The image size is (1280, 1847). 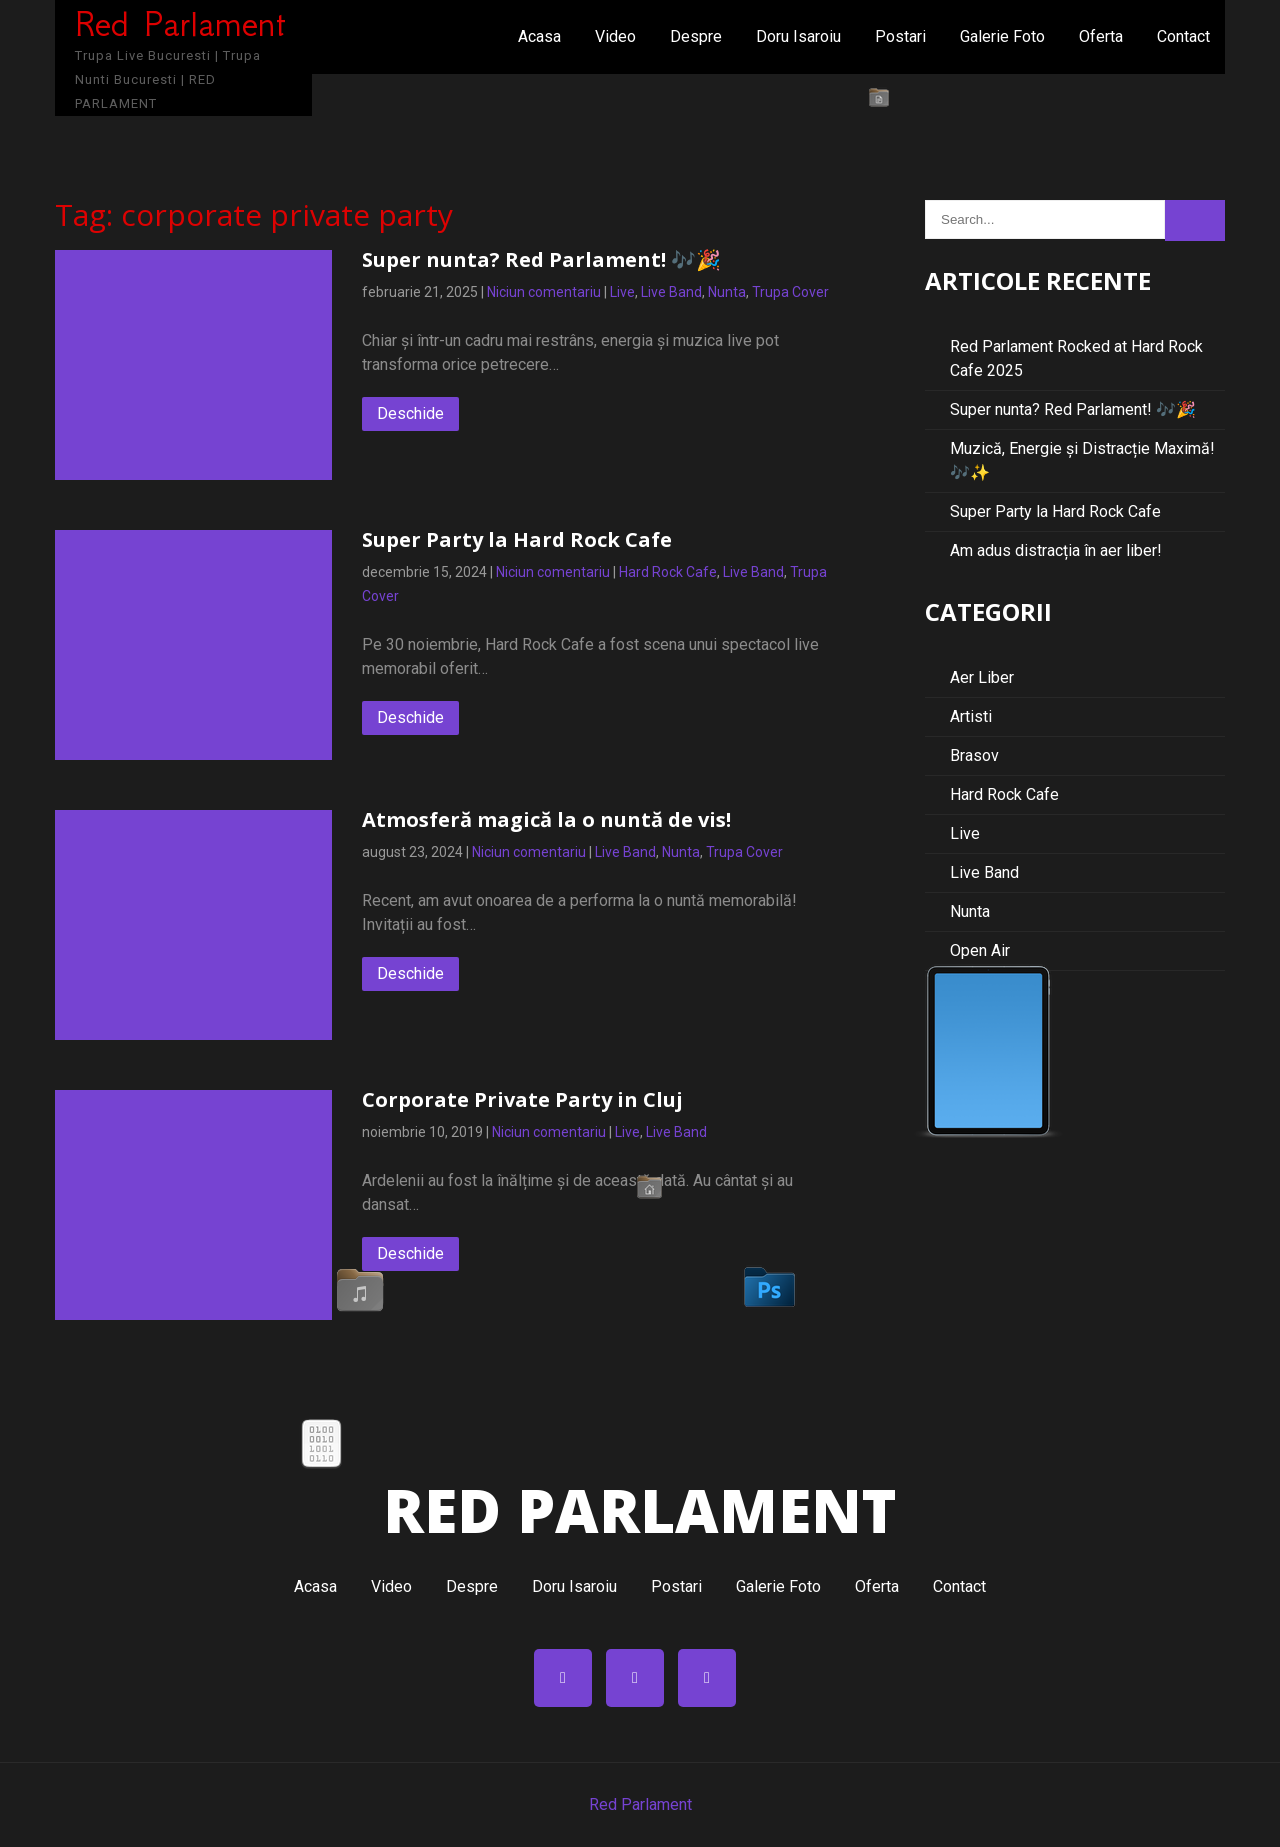 What do you see at coordinates (321, 1443) in the screenshot?
I see `indicates a Windows executable or downloadable program file` at bounding box center [321, 1443].